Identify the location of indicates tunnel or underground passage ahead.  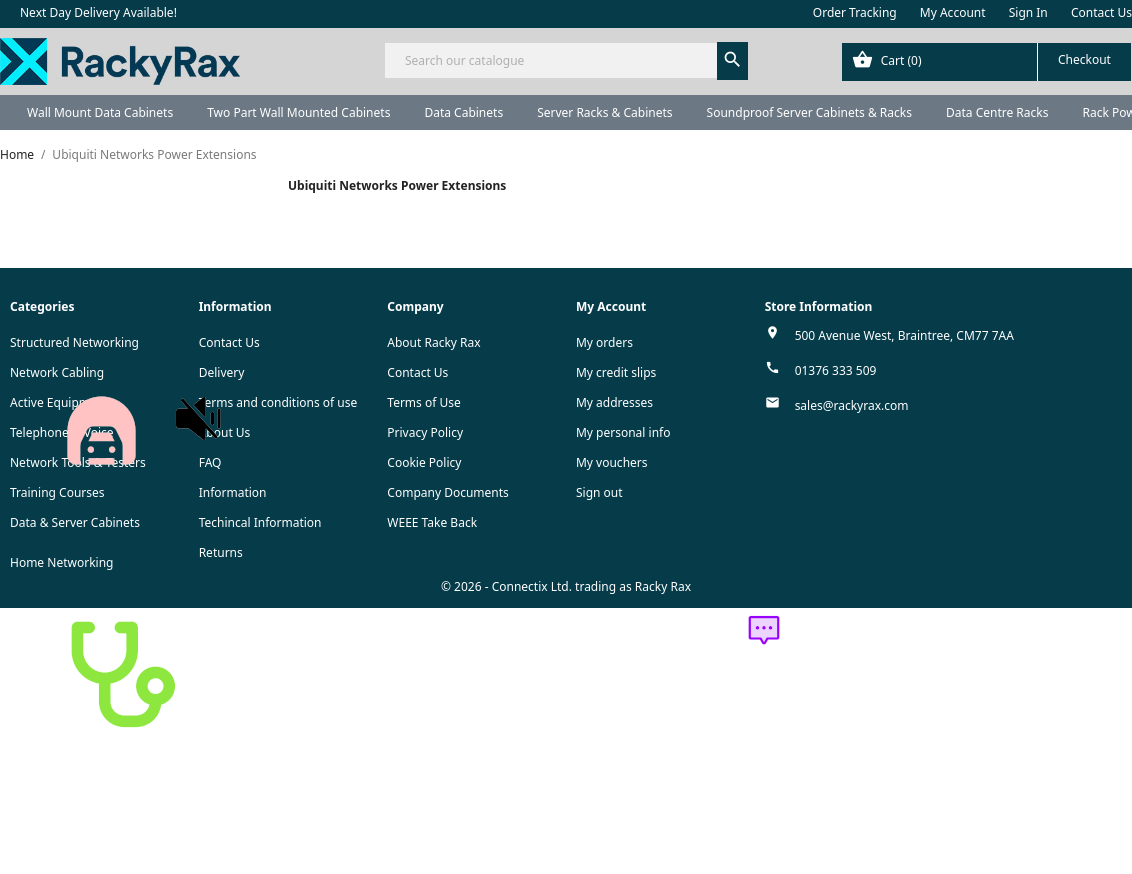
(101, 430).